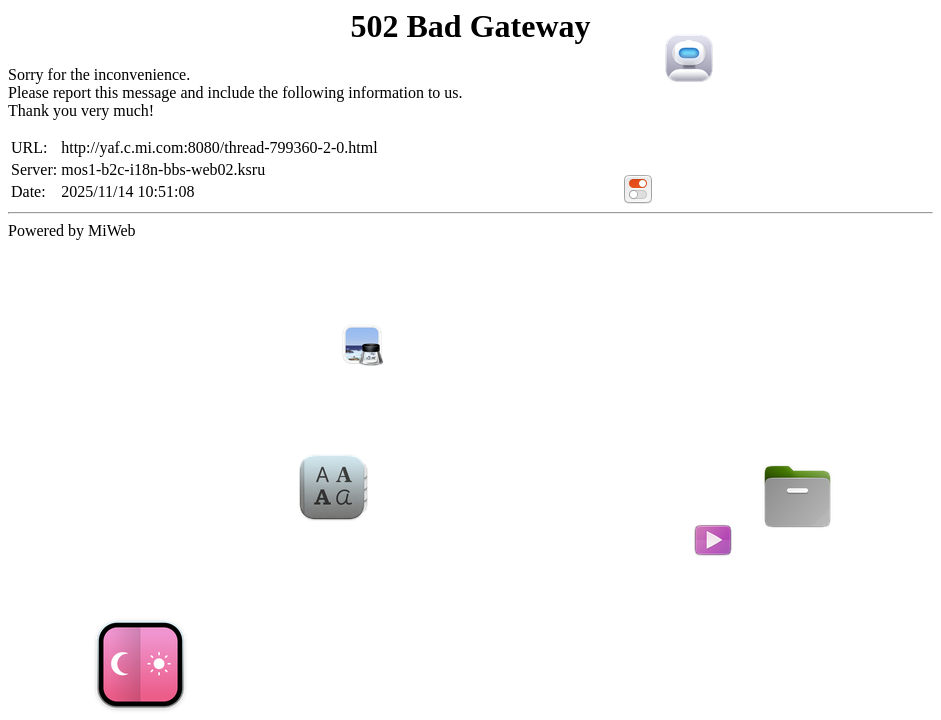 The width and height of the screenshot is (941, 720). I want to click on open Preview app to view images and PDFs, so click(362, 344).